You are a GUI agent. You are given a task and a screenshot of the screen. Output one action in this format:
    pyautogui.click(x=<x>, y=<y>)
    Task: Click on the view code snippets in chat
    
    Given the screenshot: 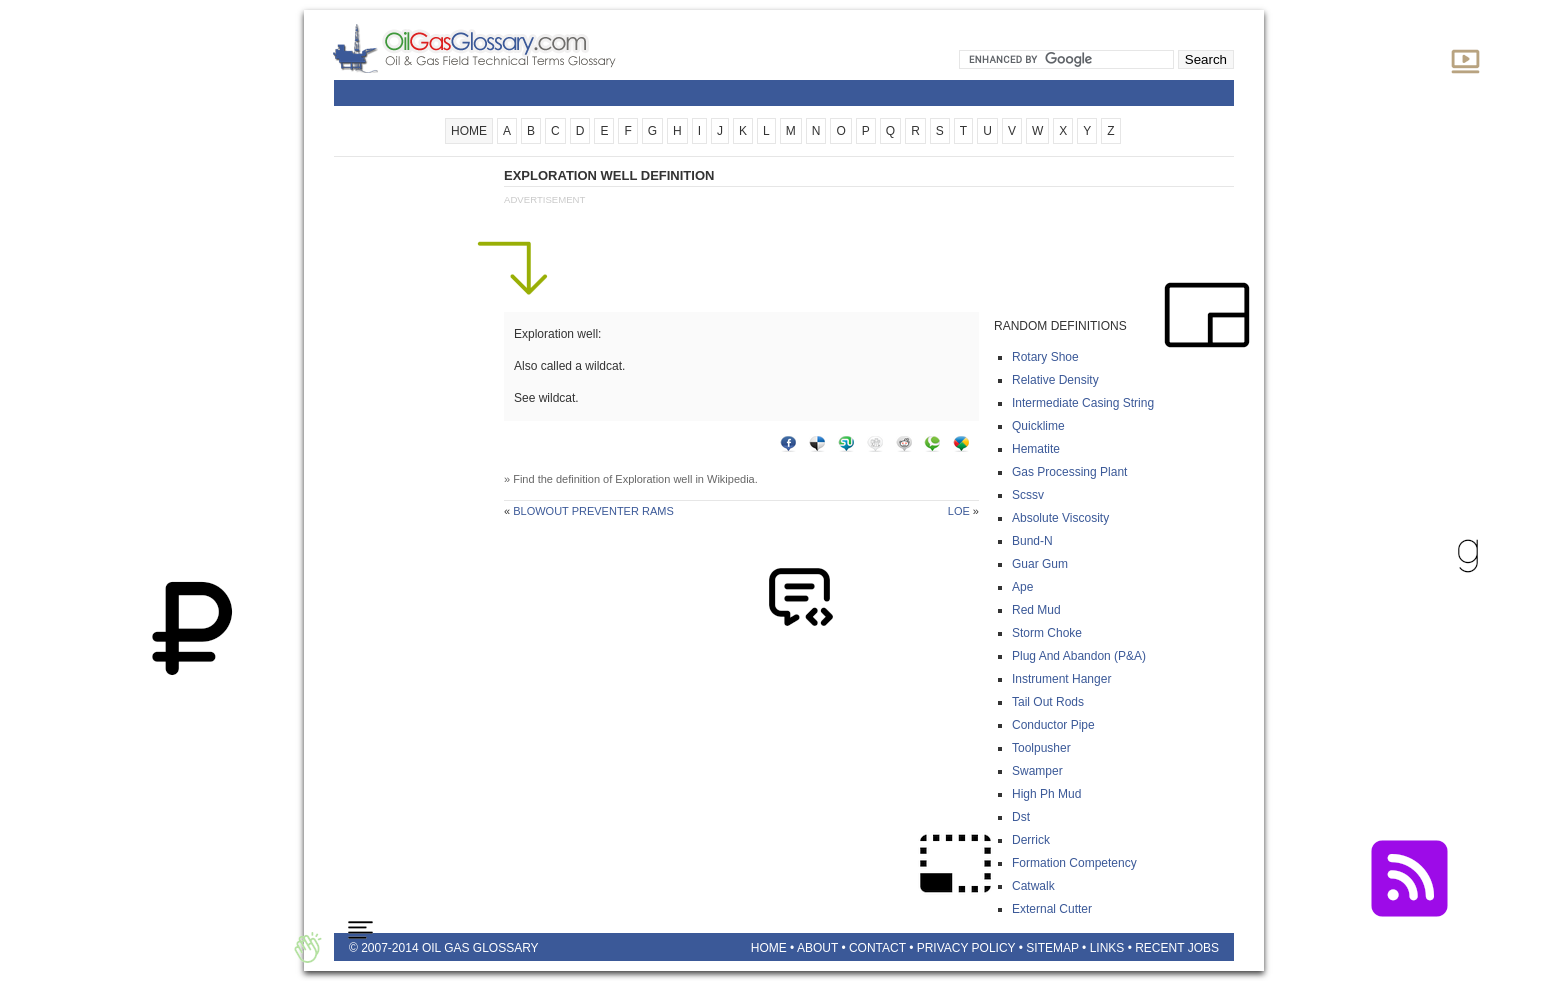 What is the action you would take?
    pyautogui.click(x=799, y=595)
    